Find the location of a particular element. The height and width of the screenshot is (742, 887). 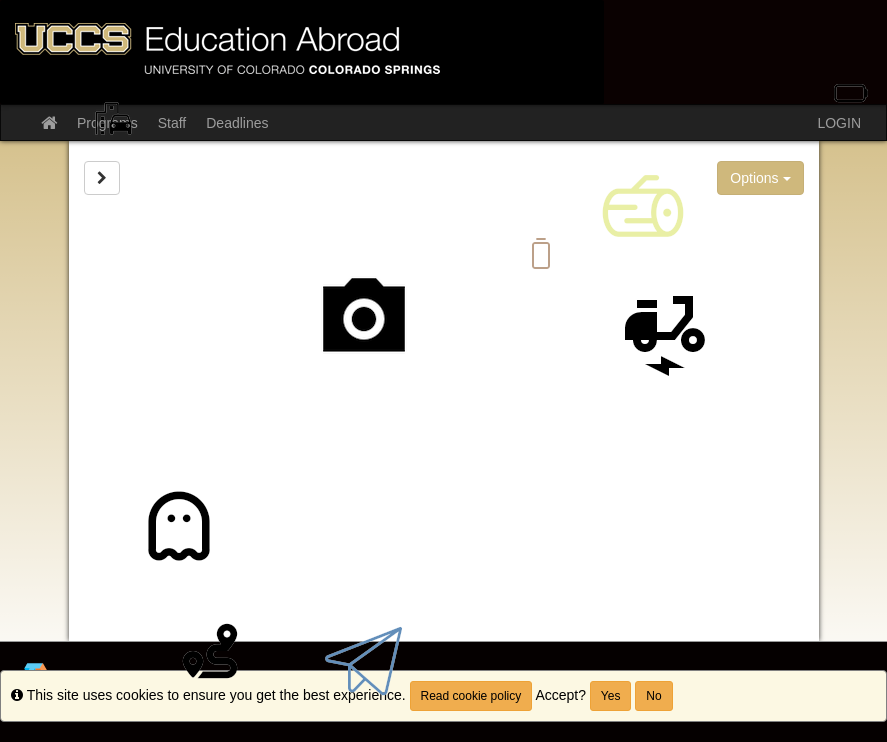

toggle ghost mode or invisible status is located at coordinates (179, 526).